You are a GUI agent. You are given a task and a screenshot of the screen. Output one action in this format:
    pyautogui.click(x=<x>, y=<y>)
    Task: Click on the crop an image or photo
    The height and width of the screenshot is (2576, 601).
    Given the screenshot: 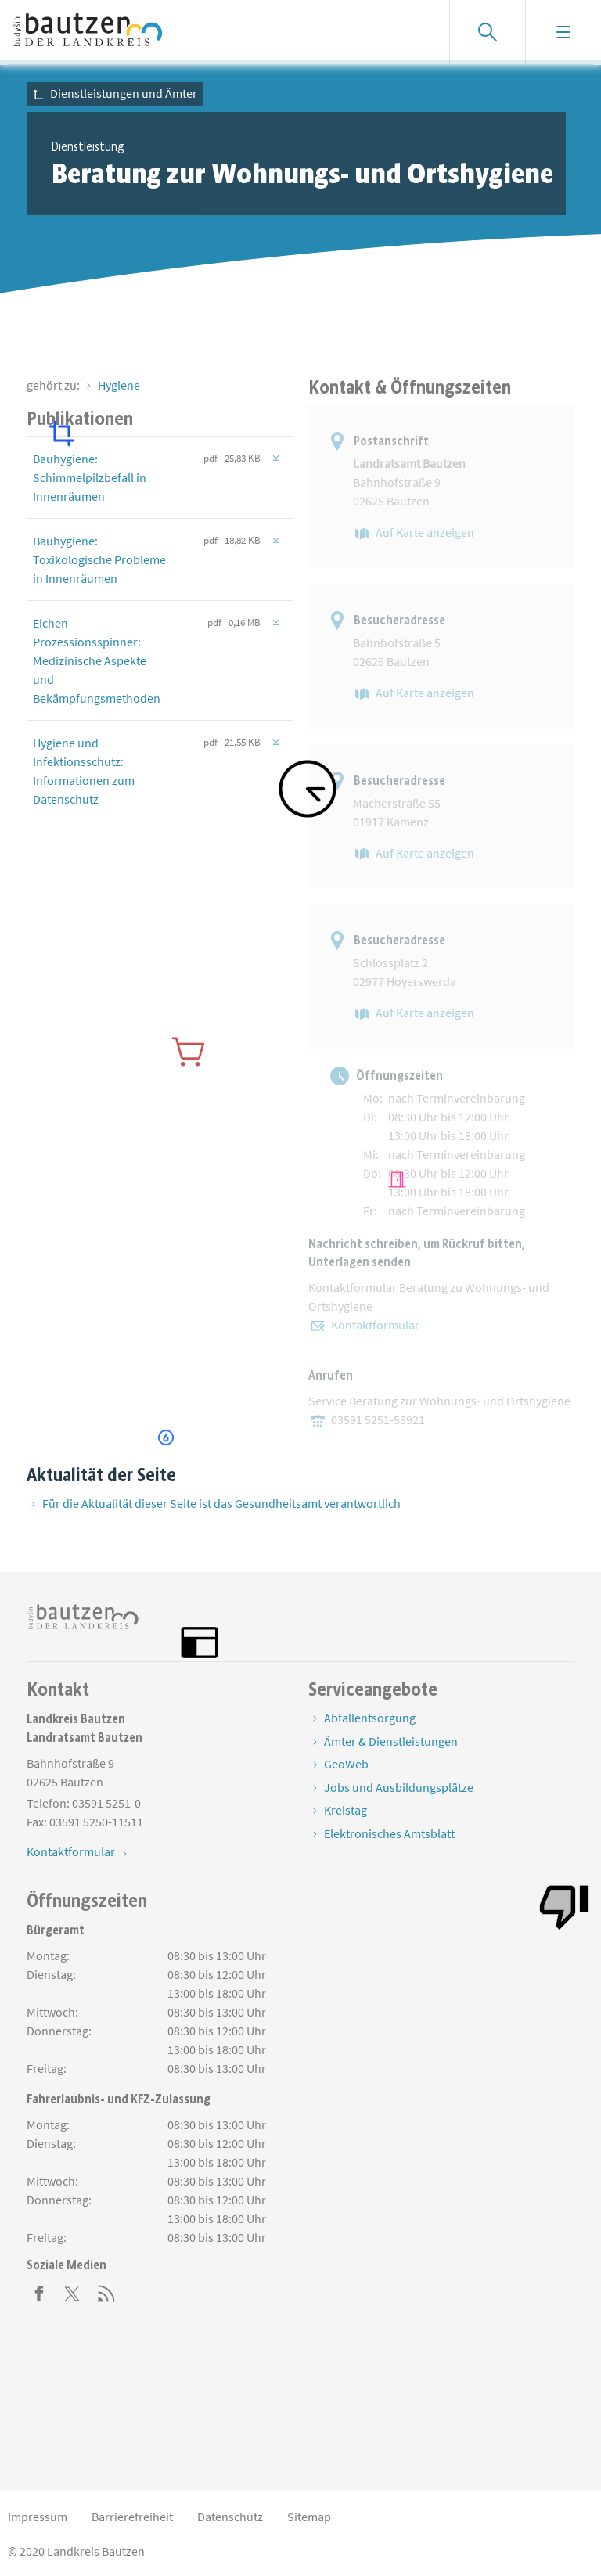 What is the action you would take?
    pyautogui.click(x=62, y=434)
    